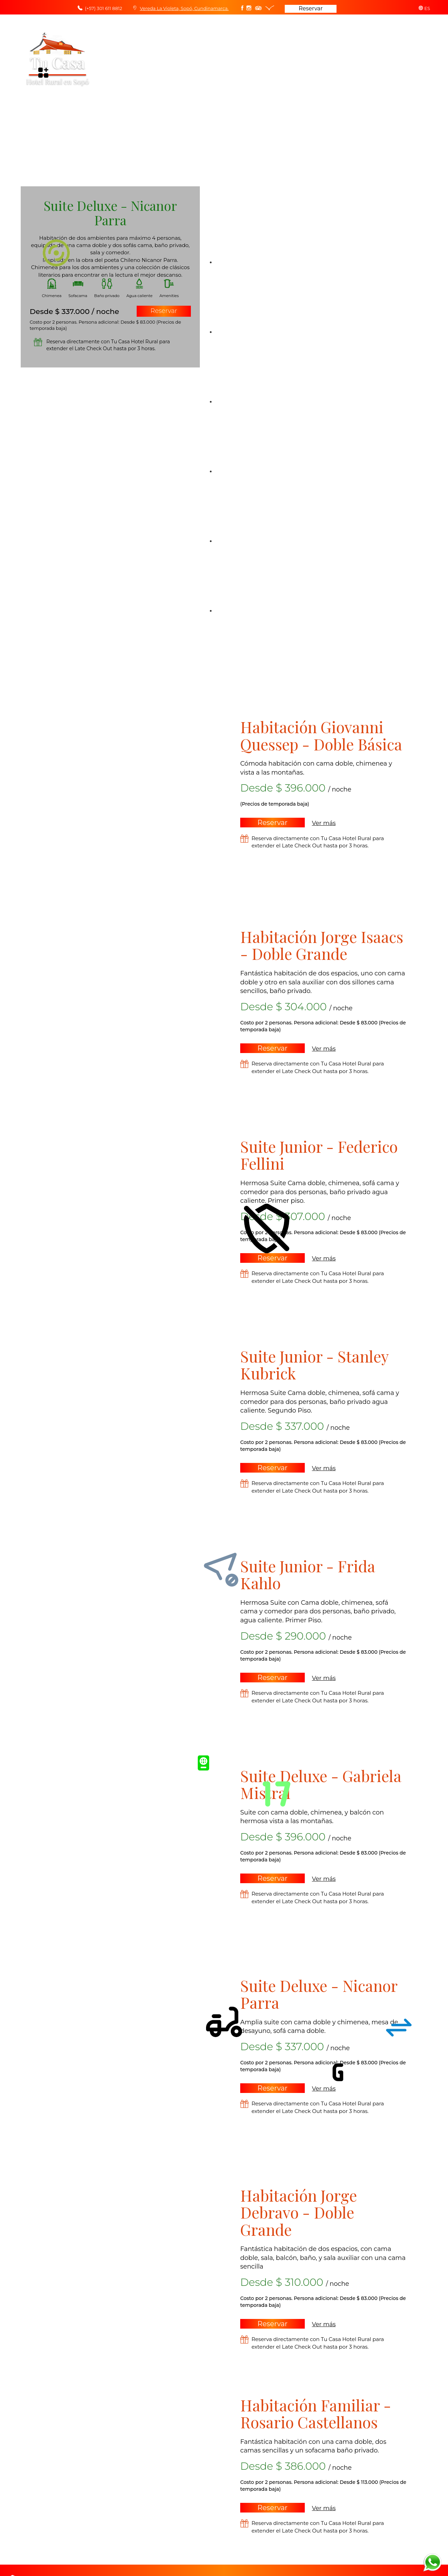  Describe the element at coordinates (225, 2022) in the screenshot. I see `select moped or scooter delivery` at that location.